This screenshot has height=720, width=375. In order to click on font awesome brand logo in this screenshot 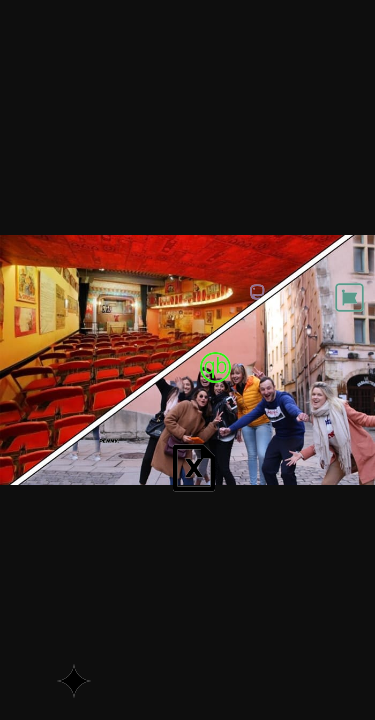, I will do `click(349, 297)`.